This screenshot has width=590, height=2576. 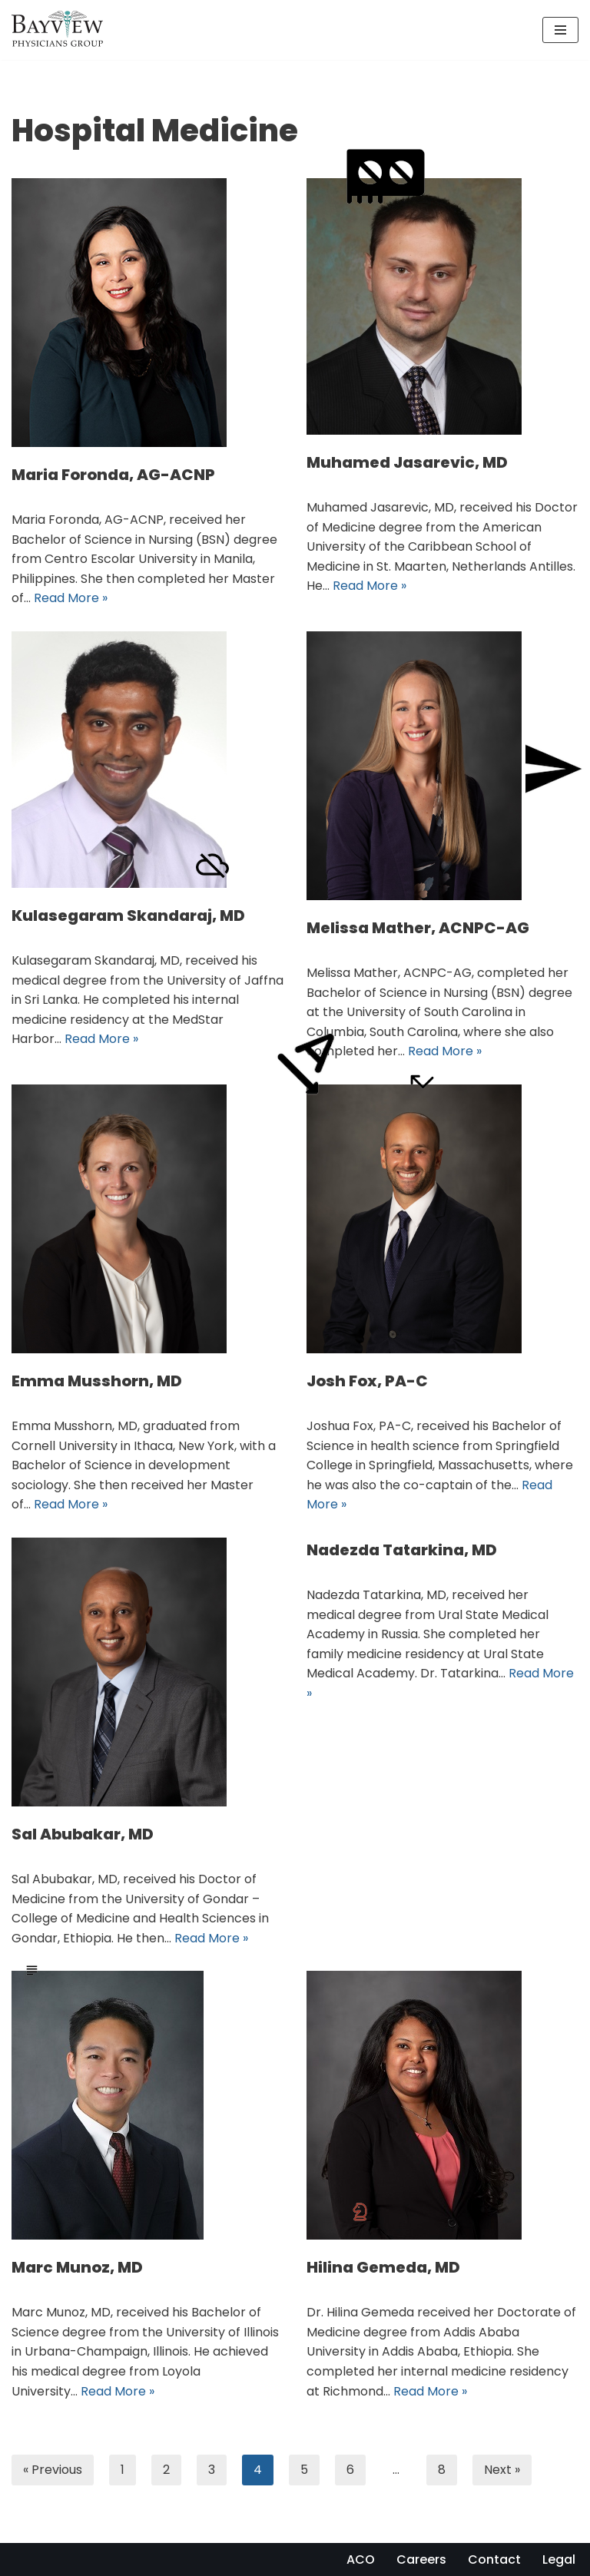 I want to click on rotate text at a downward angle, so click(x=307, y=1062).